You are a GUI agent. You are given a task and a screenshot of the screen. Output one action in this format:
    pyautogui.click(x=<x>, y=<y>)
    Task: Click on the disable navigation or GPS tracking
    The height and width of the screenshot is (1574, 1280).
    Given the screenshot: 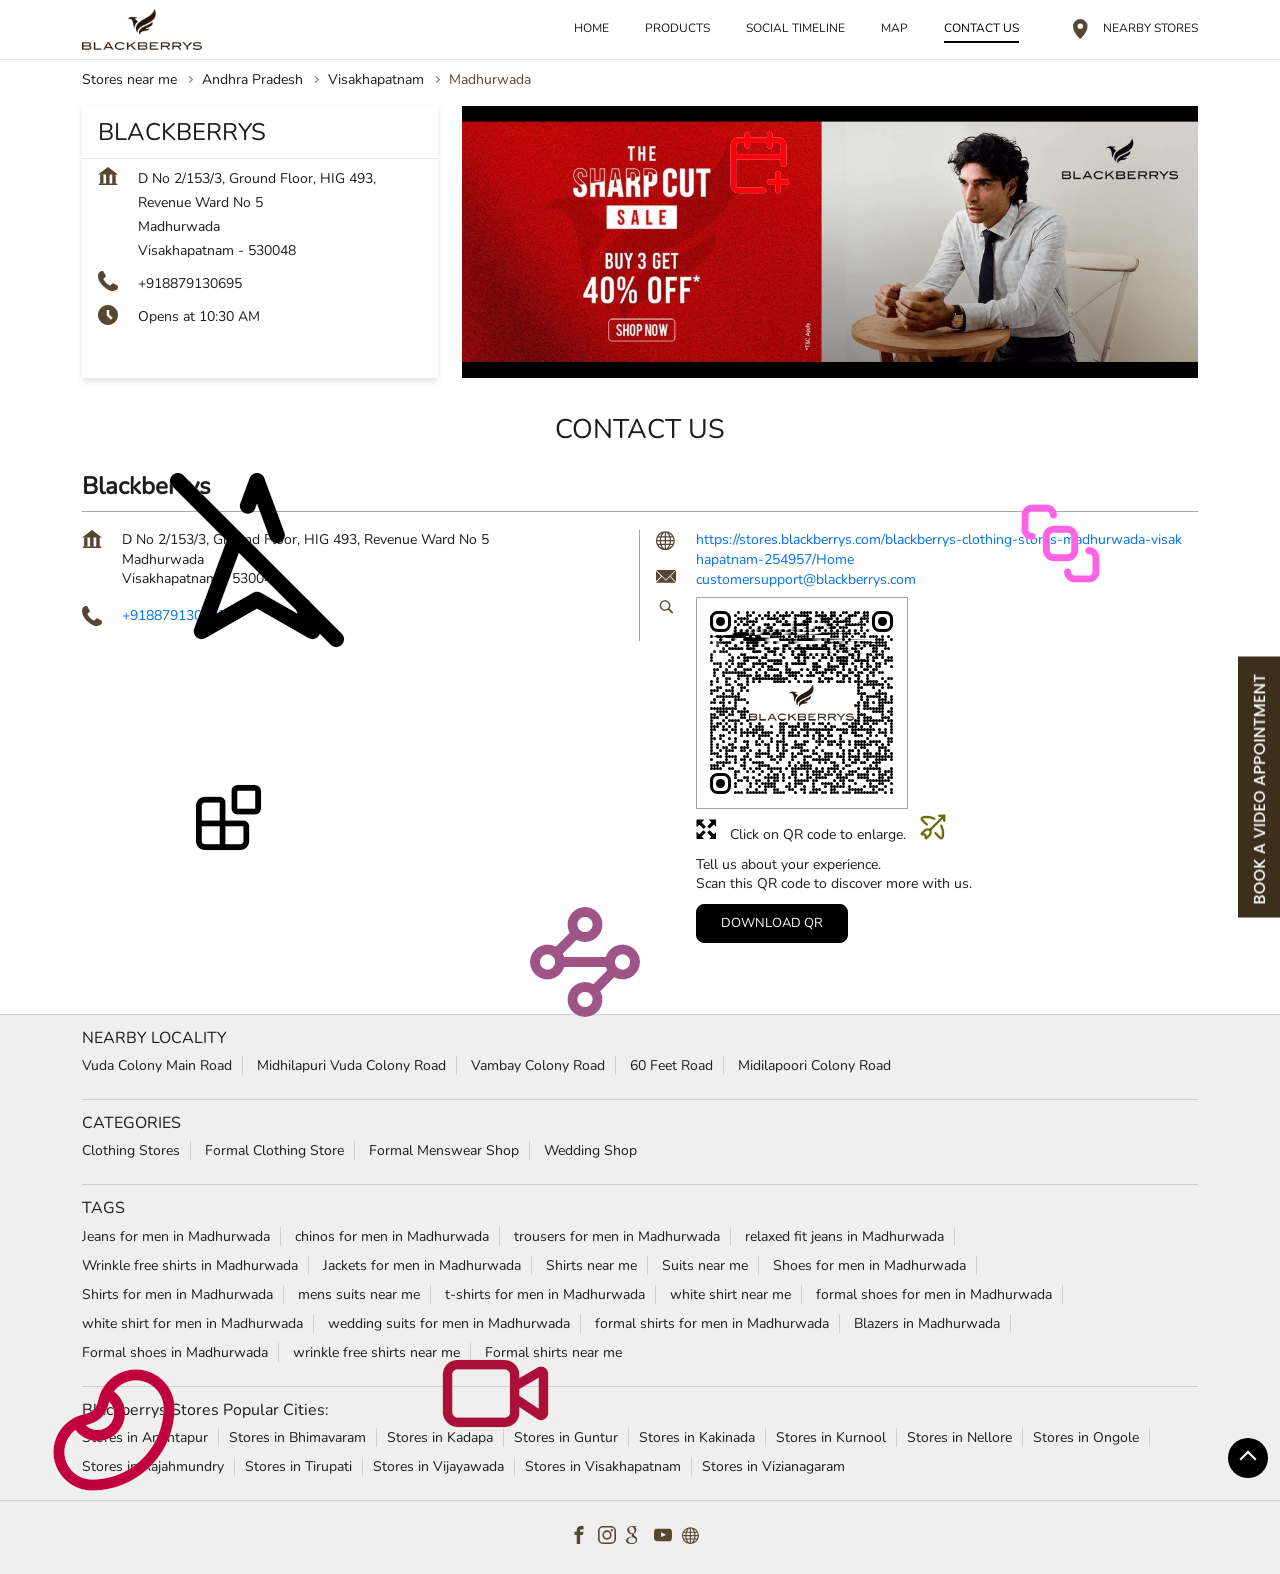 What is the action you would take?
    pyautogui.click(x=257, y=560)
    